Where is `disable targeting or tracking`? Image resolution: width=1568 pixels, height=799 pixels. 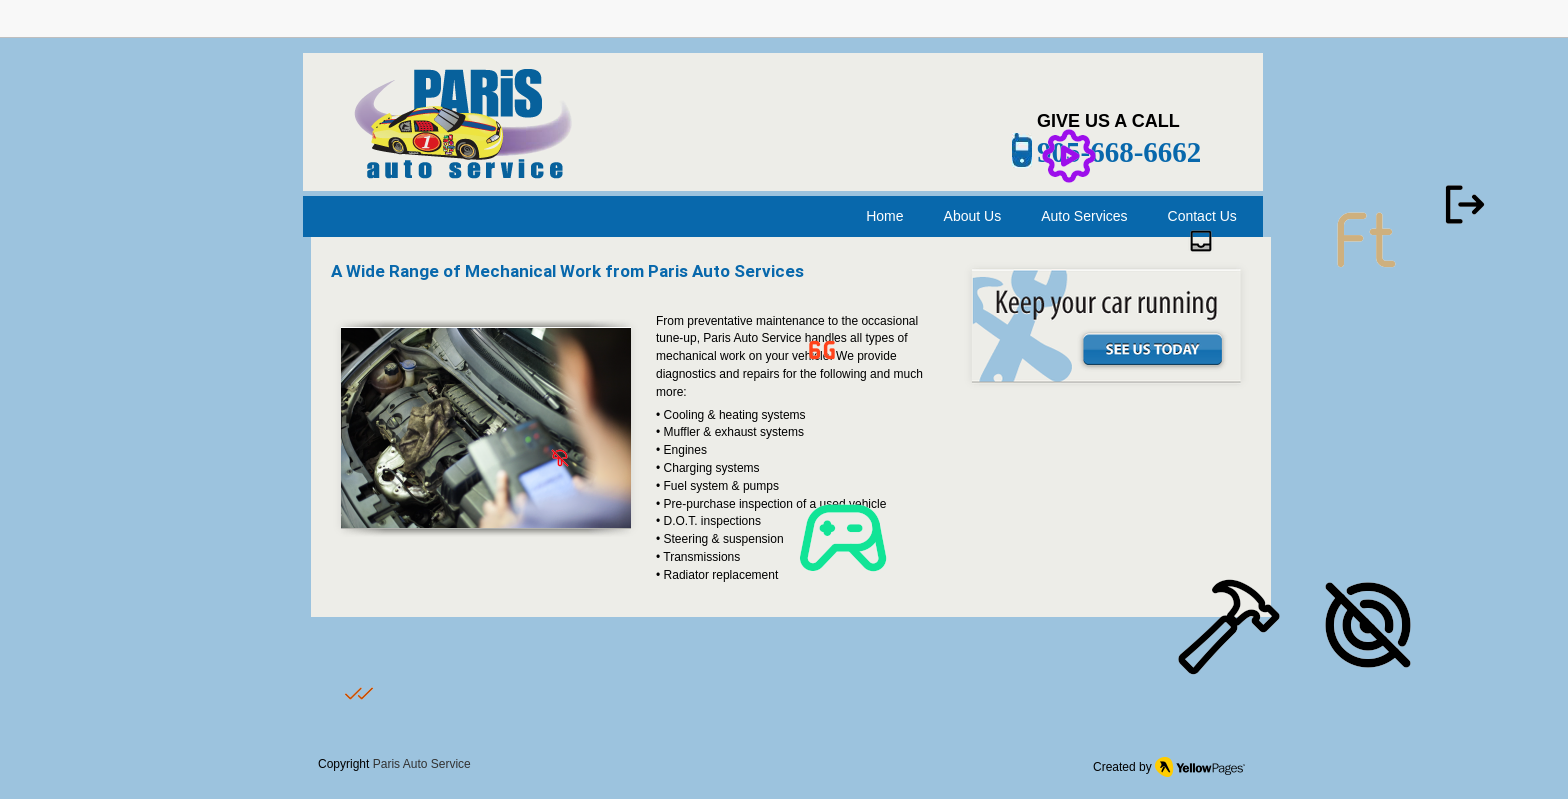 disable targeting or tracking is located at coordinates (1368, 625).